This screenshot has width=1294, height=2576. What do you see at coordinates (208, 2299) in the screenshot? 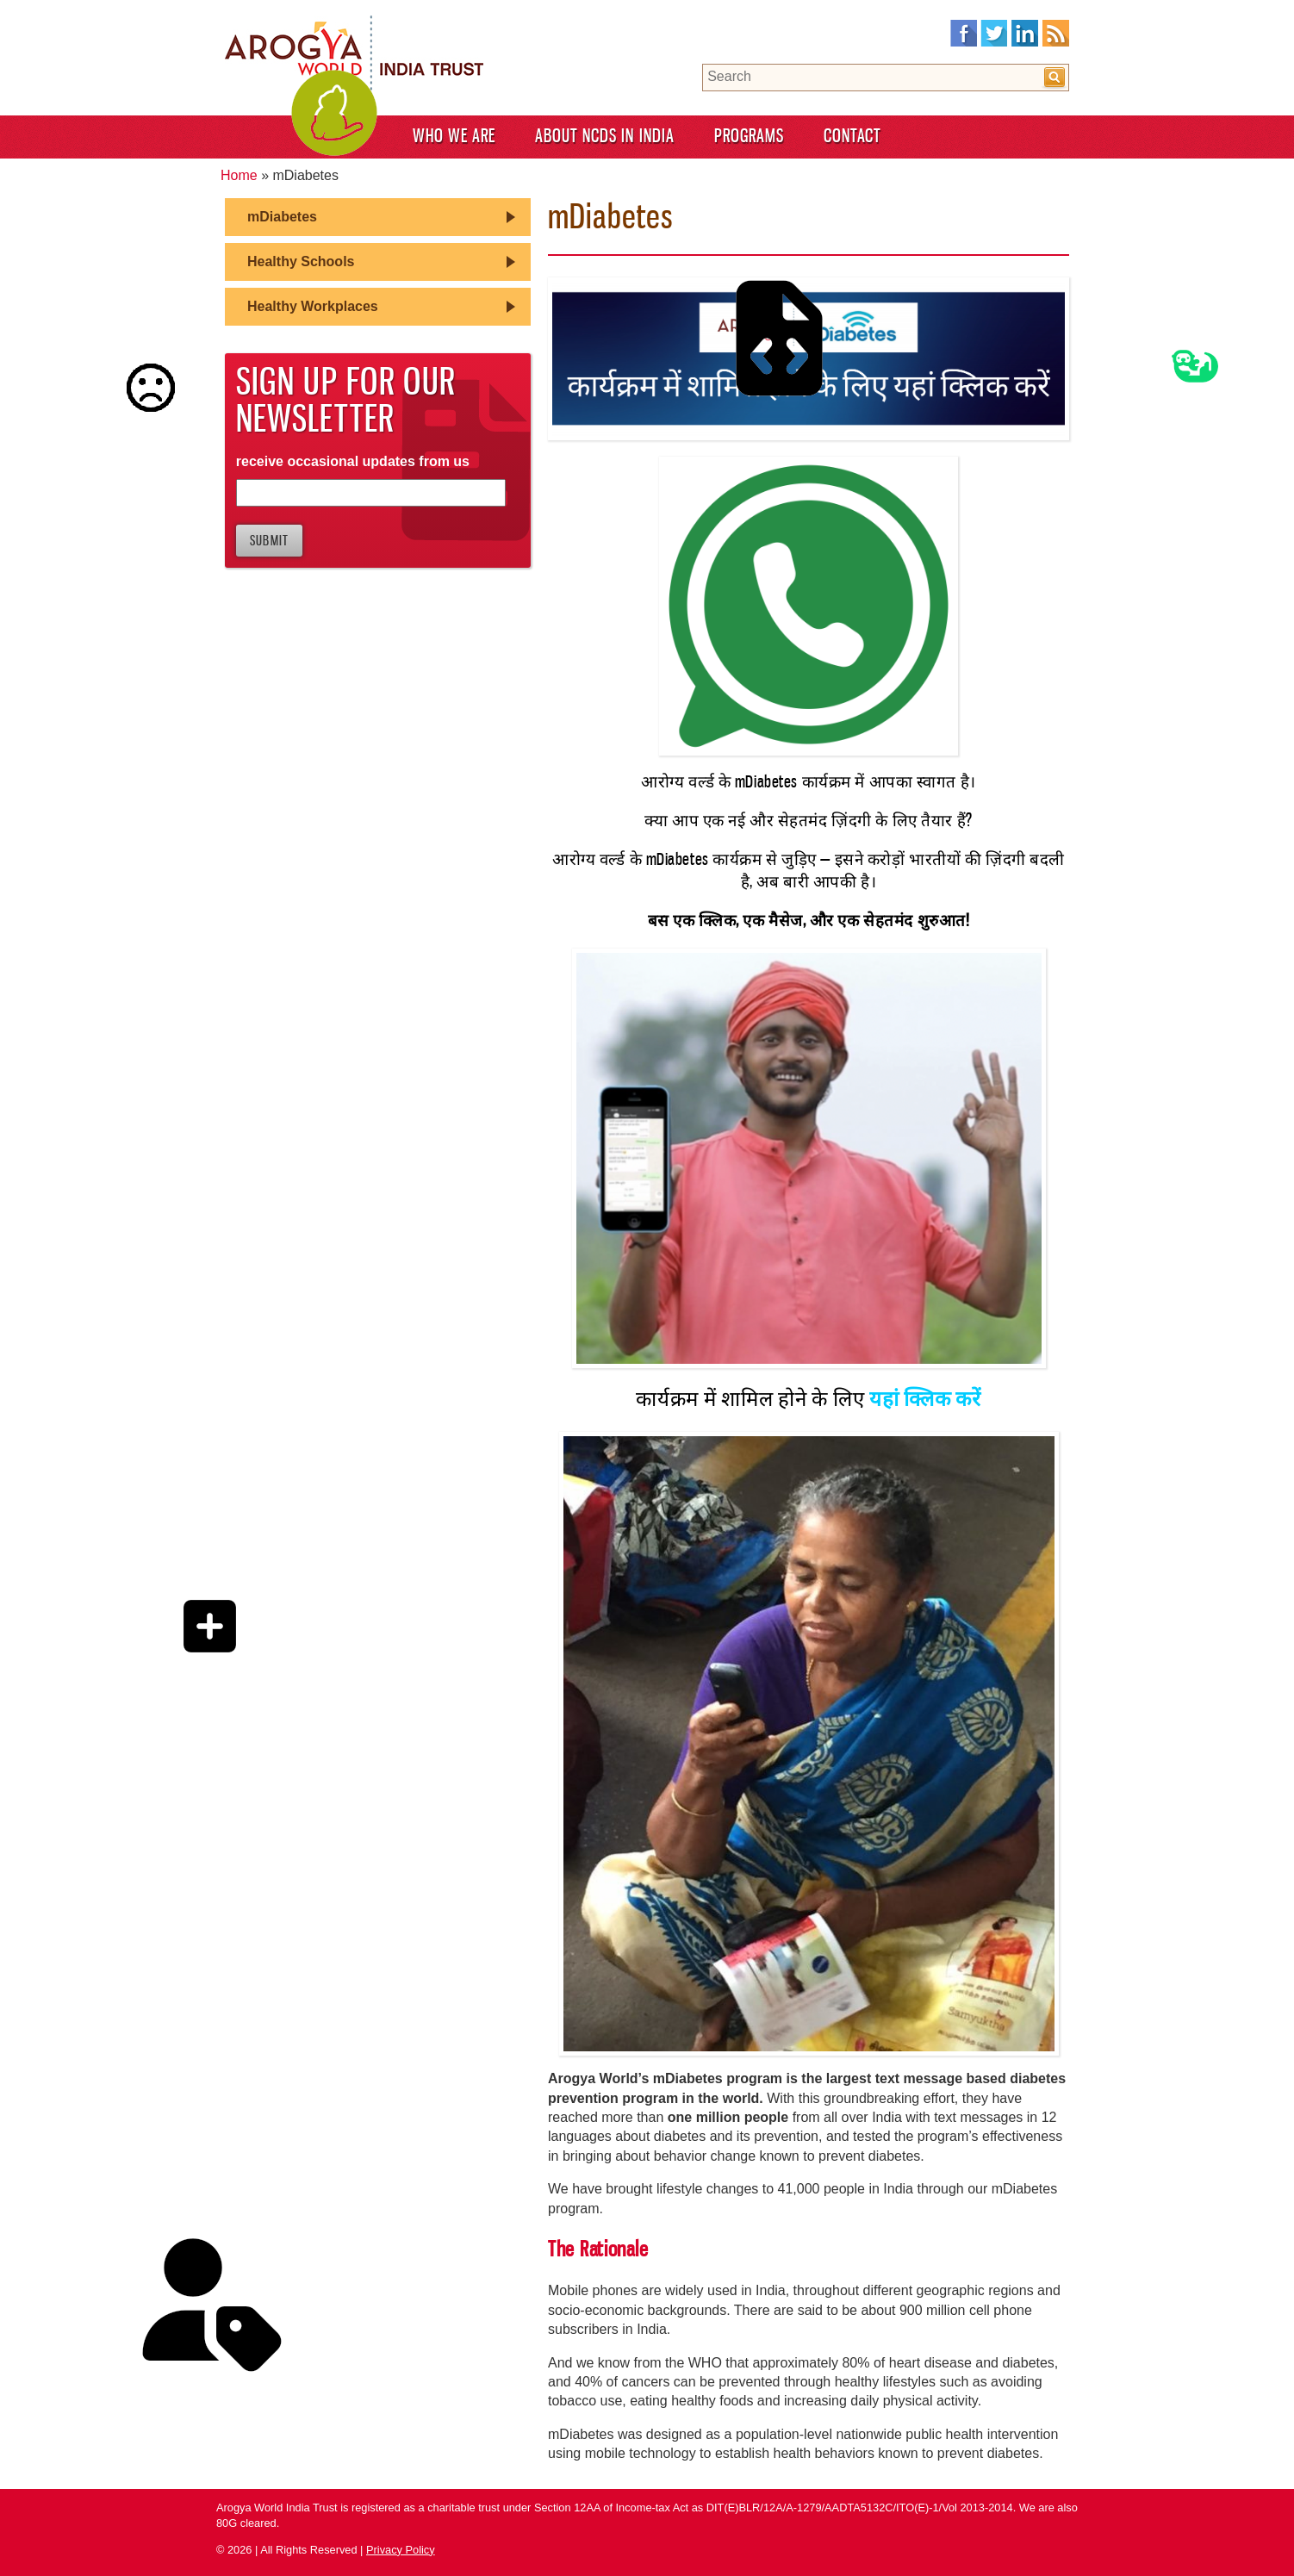
I see `tag or label a user profile` at bounding box center [208, 2299].